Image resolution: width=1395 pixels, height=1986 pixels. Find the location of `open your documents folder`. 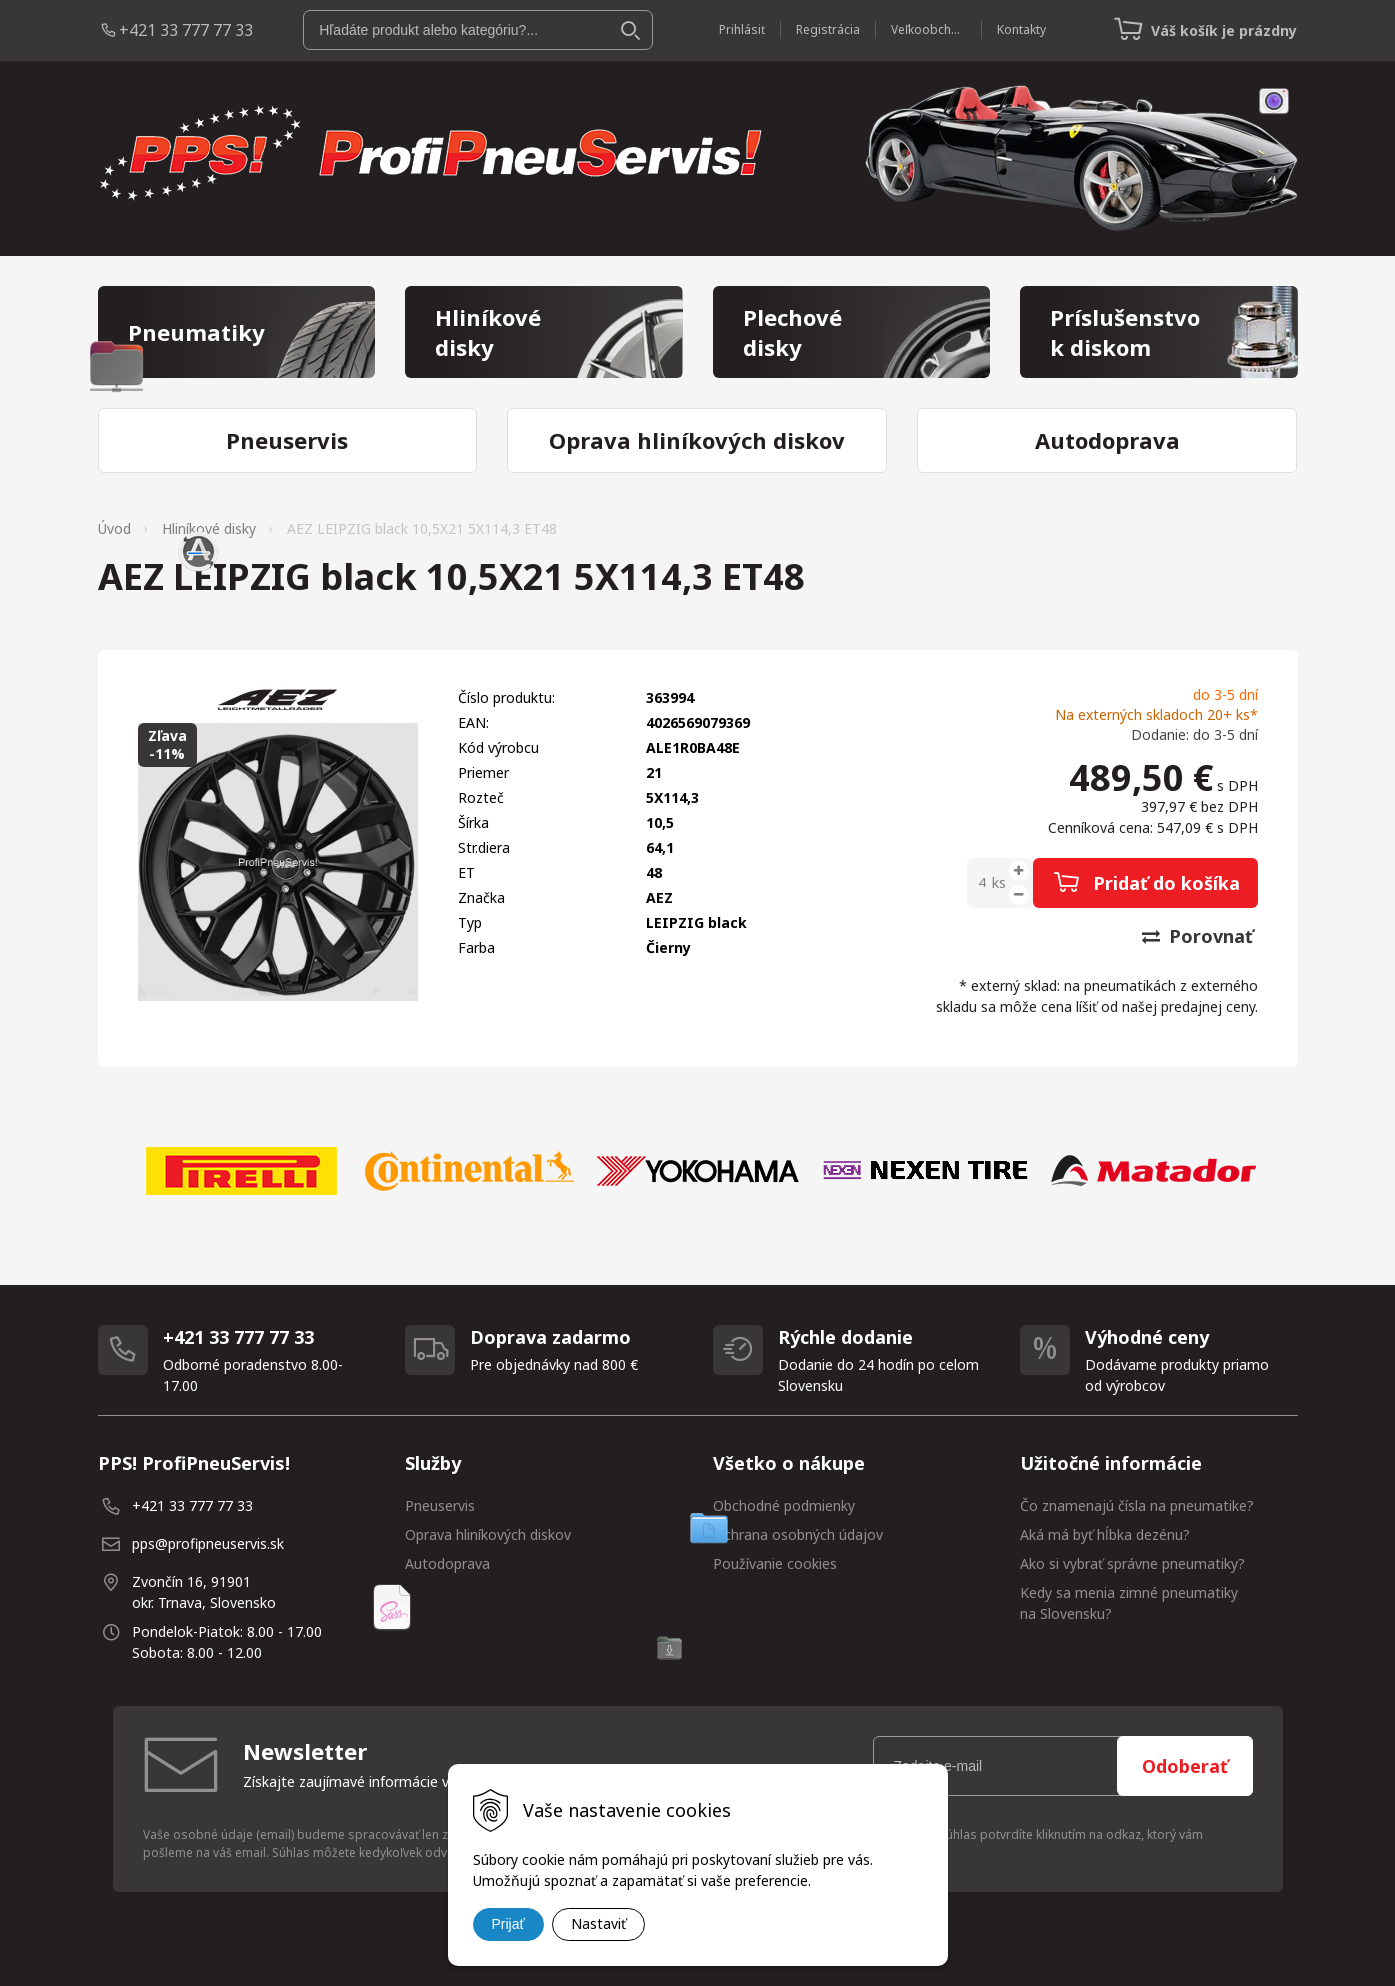

open your documents folder is located at coordinates (709, 1528).